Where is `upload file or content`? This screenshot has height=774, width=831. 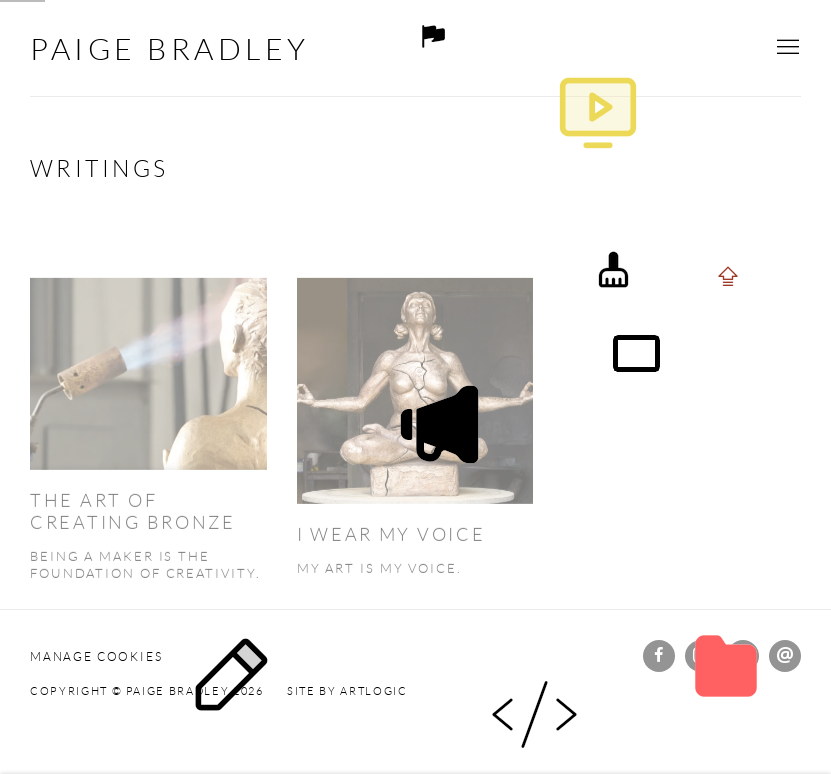
upload file or content is located at coordinates (728, 277).